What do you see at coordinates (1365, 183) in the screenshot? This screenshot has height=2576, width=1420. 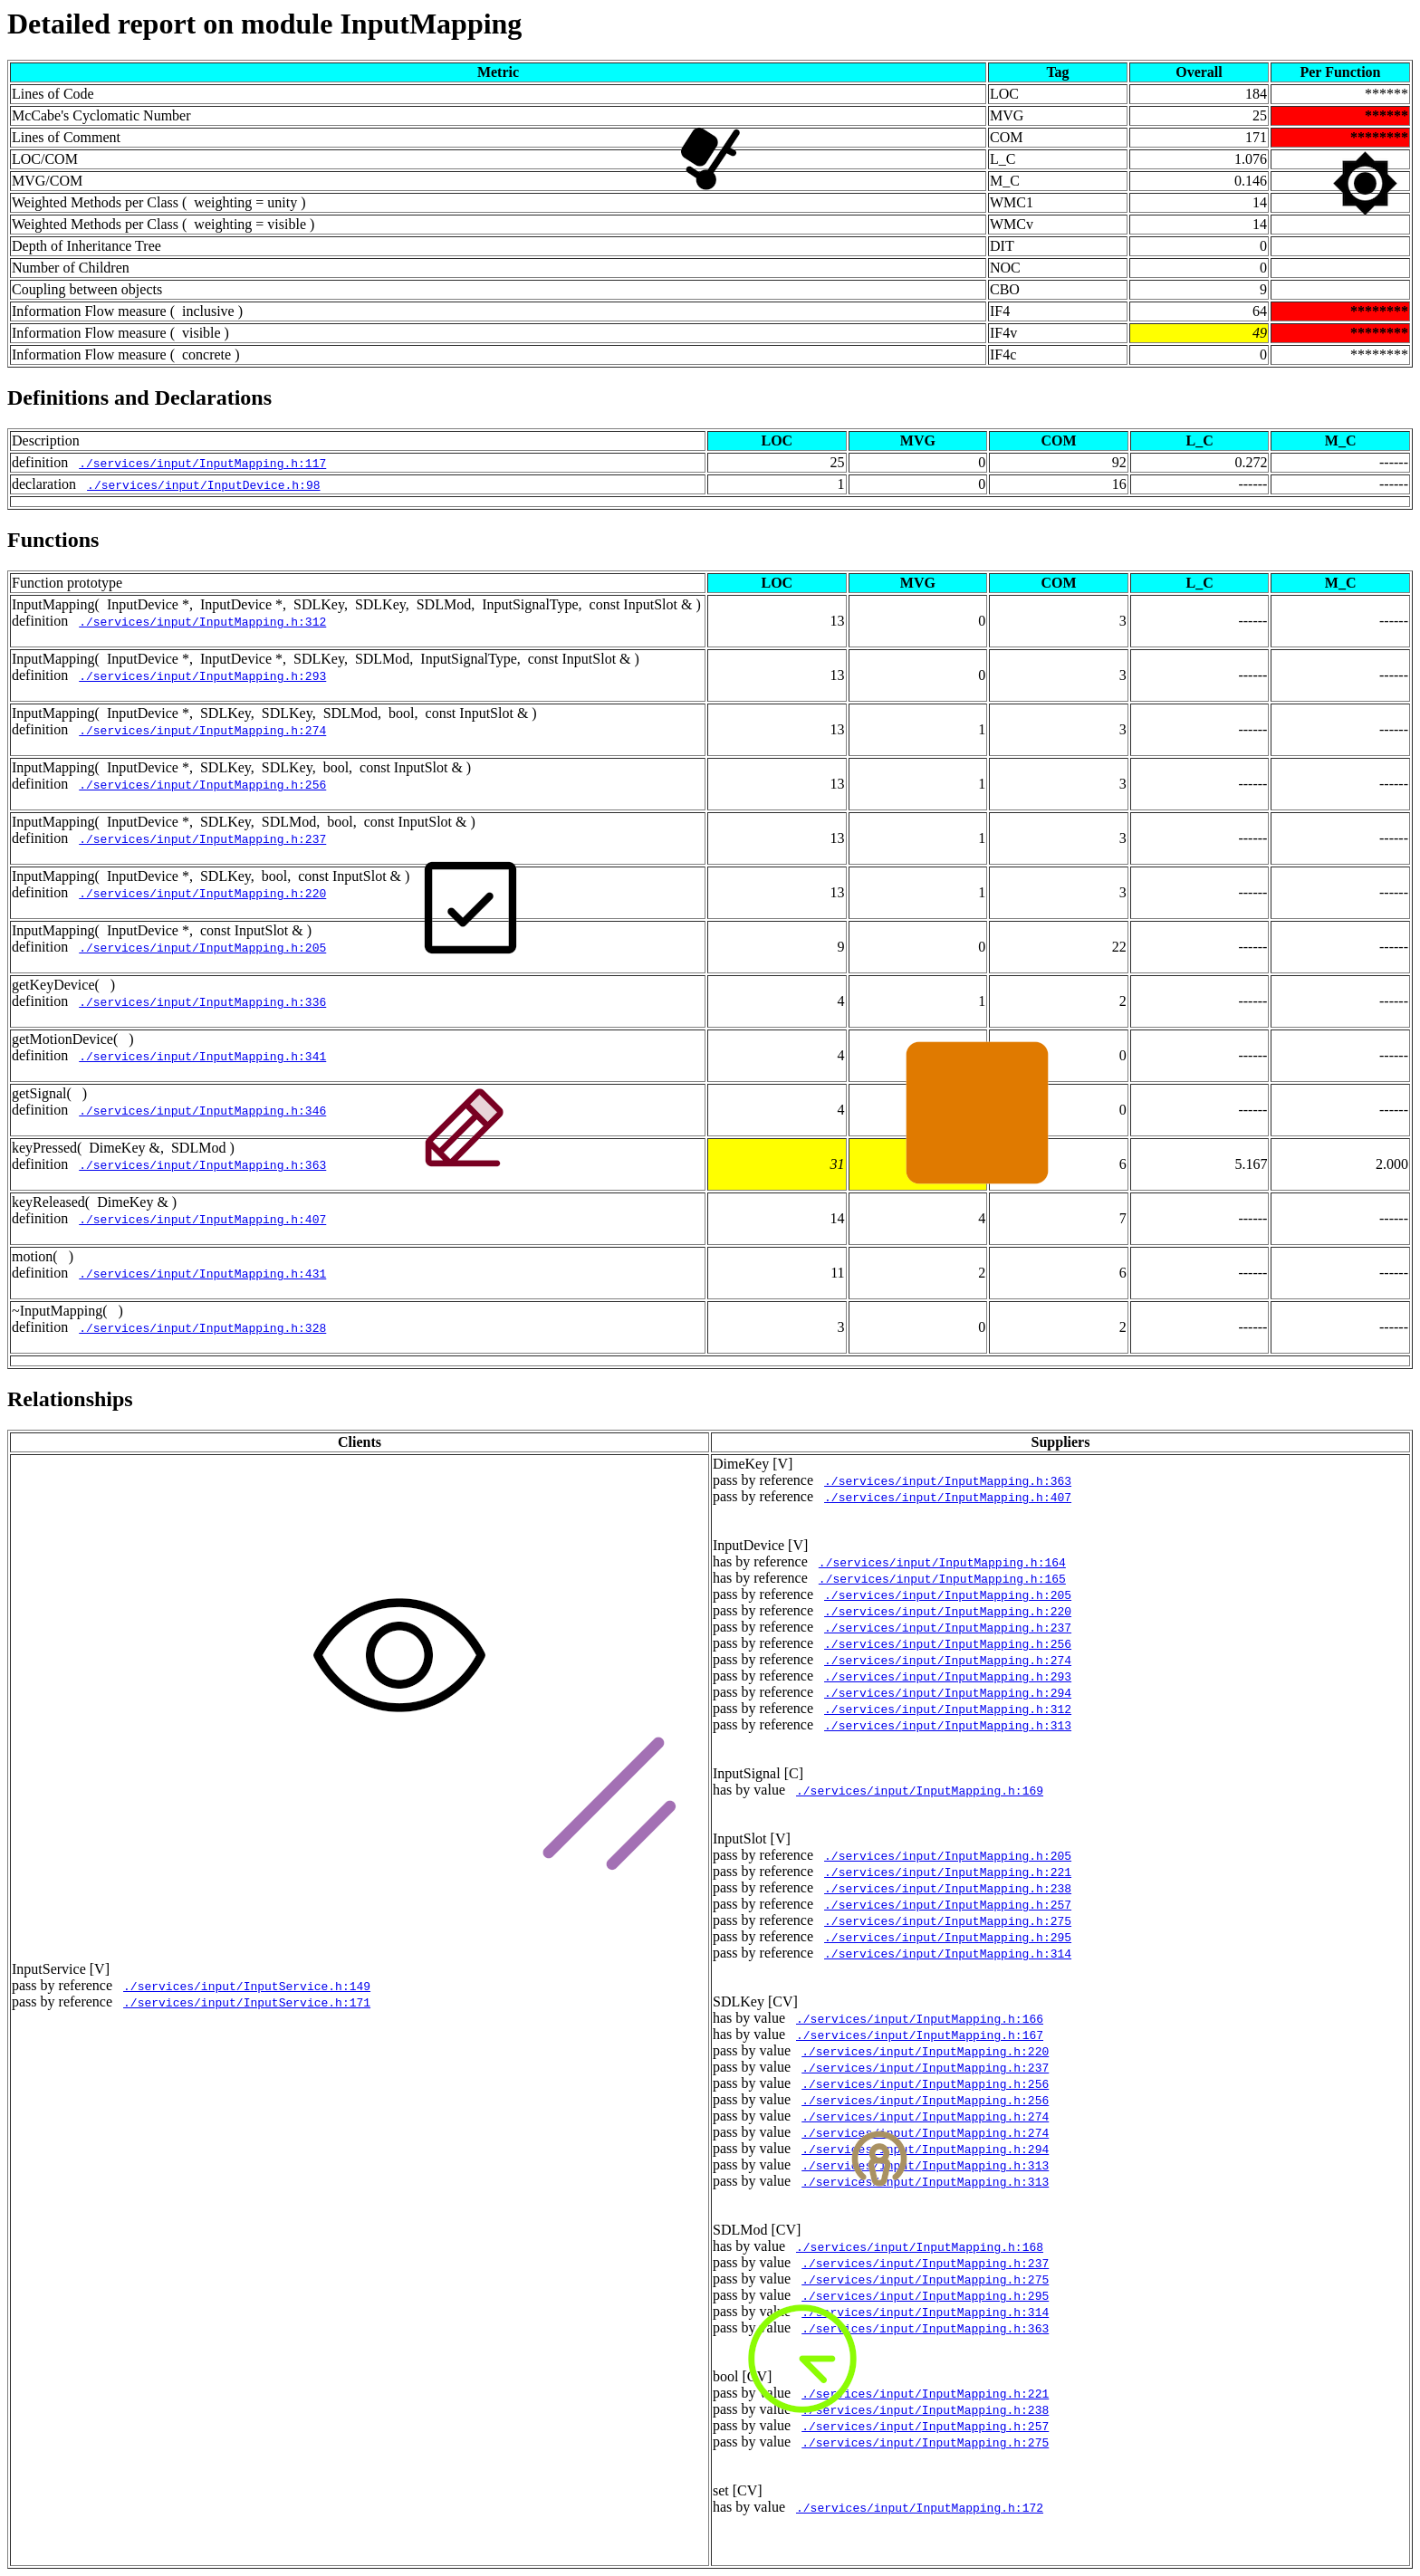 I see `adjust screen brightness` at bounding box center [1365, 183].